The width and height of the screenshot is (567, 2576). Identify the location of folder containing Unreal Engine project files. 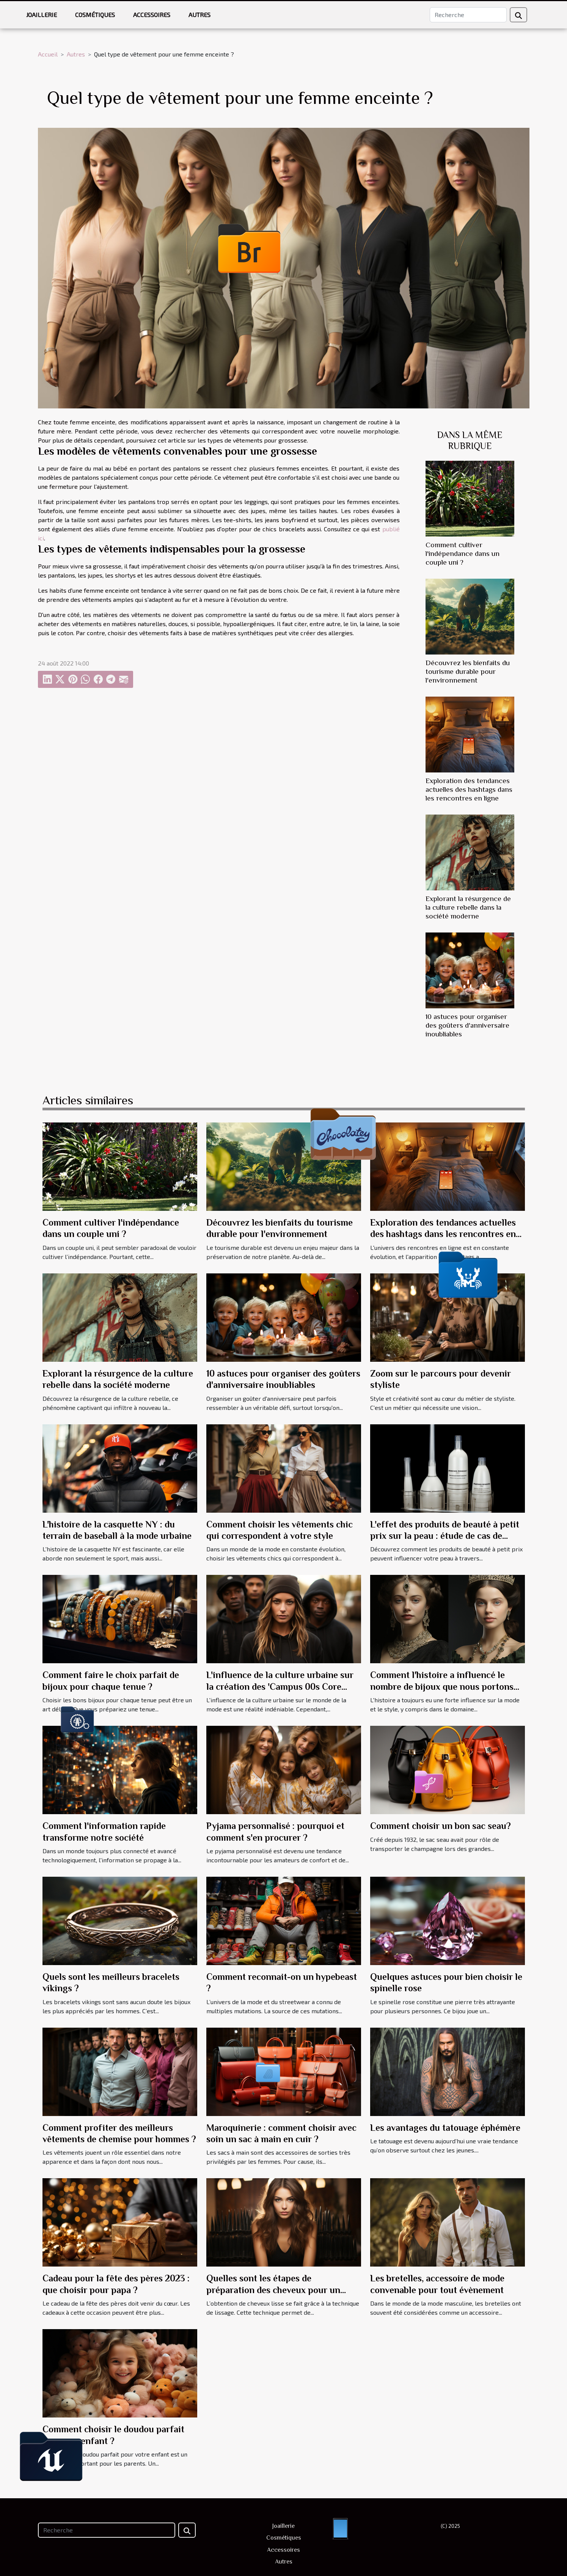
(51, 2458).